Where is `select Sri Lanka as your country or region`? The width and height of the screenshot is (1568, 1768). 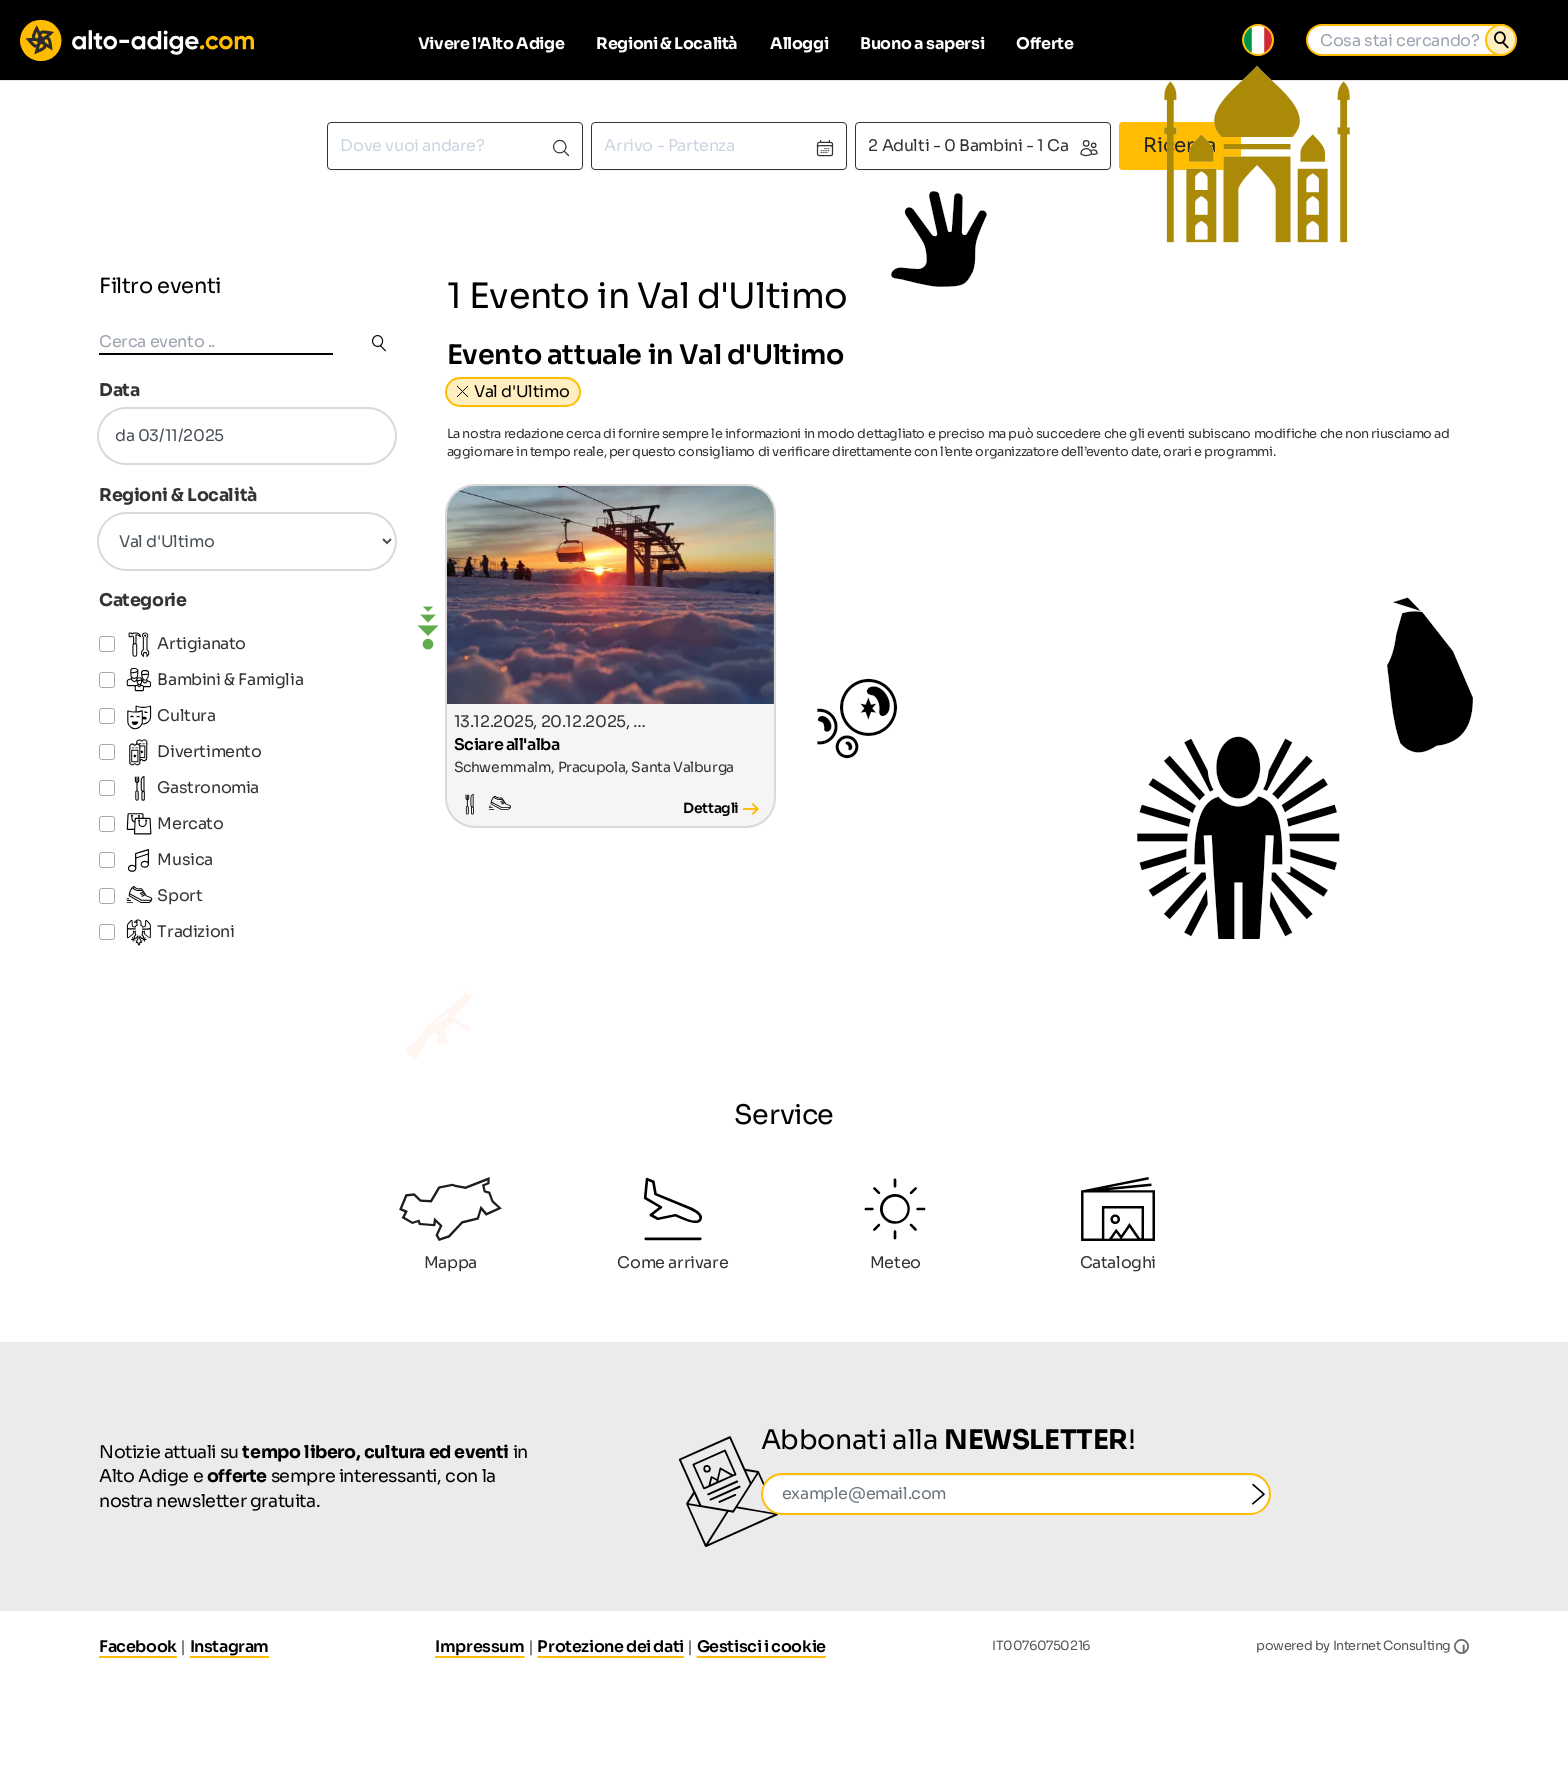 select Sri Lanka as your country or region is located at coordinates (1430, 675).